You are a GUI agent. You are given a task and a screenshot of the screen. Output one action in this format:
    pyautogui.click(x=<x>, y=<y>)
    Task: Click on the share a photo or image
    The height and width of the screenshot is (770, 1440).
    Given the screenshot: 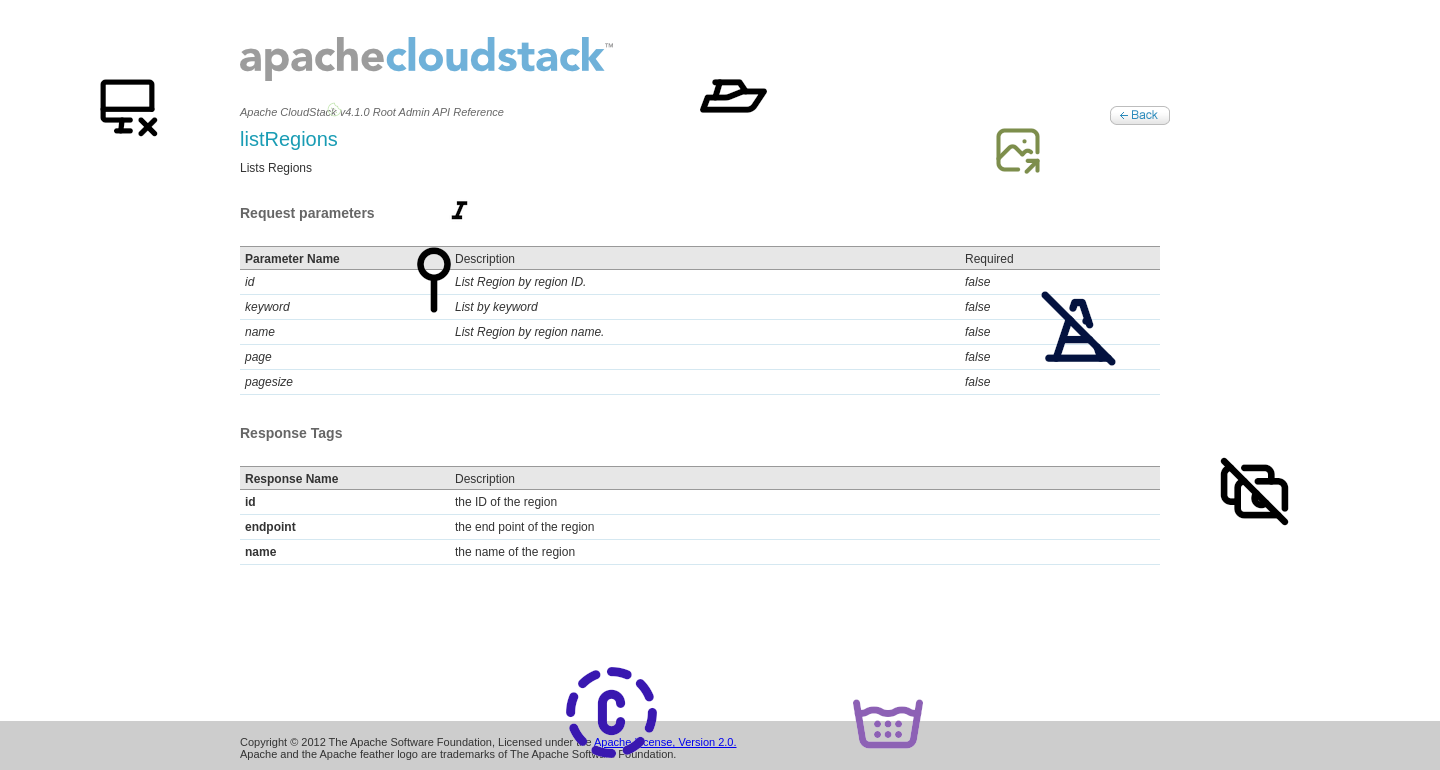 What is the action you would take?
    pyautogui.click(x=1018, y=150)
    